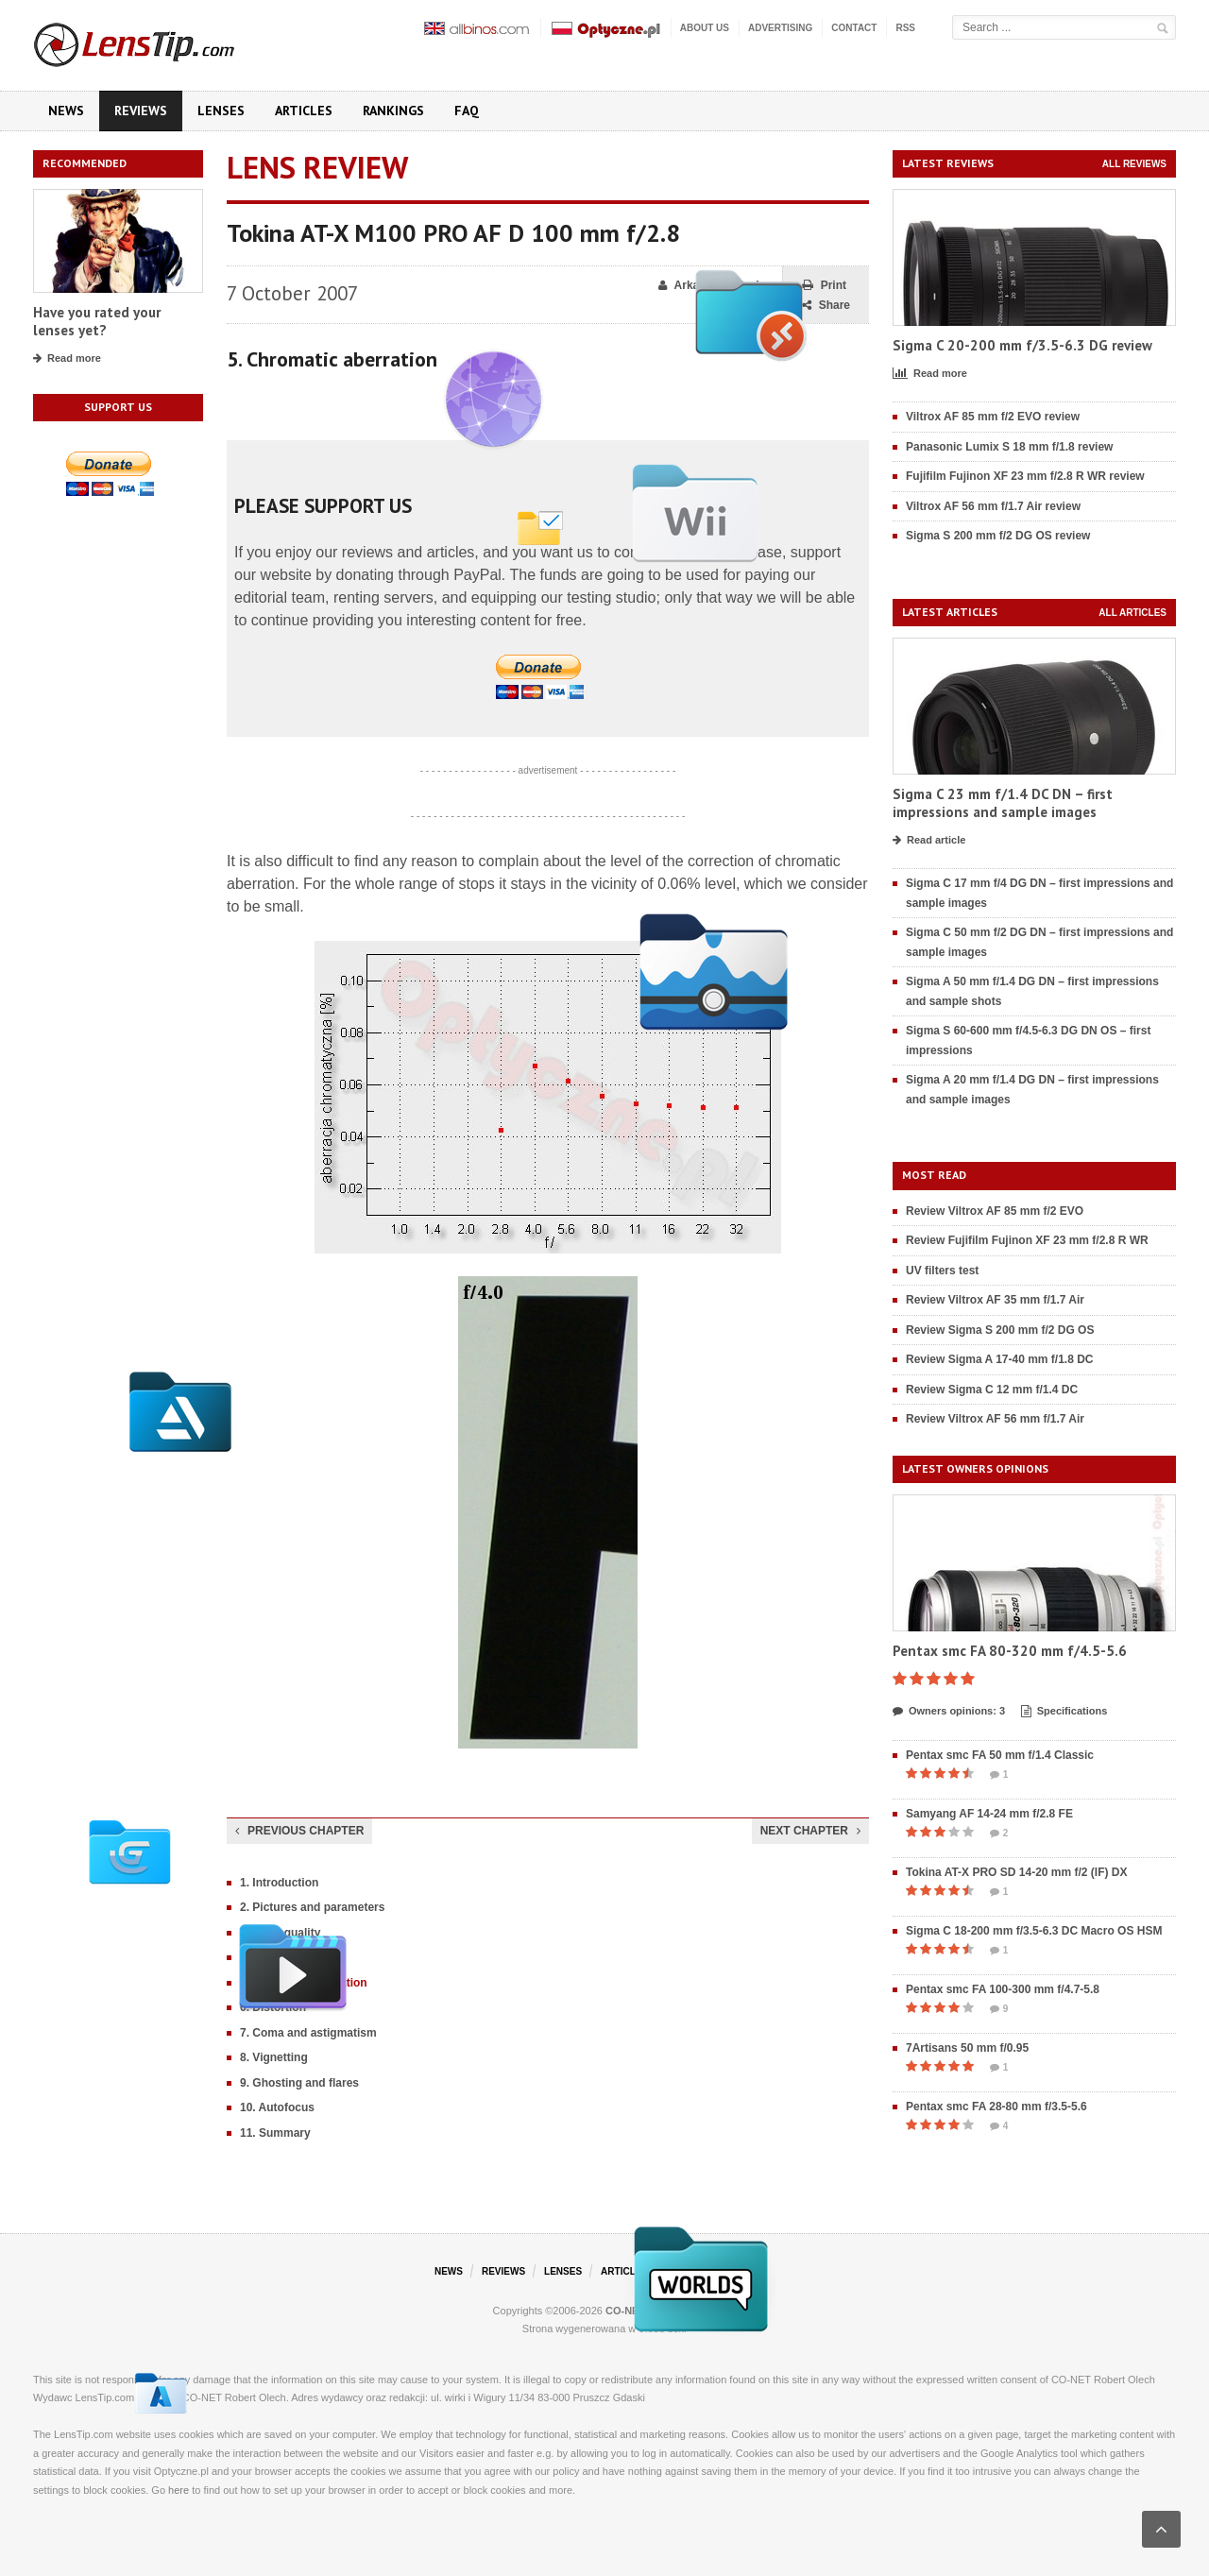  Describe the element at coordinates (161, 2395) in the screenshot. I see `open microsoft azure project folder` at that location.